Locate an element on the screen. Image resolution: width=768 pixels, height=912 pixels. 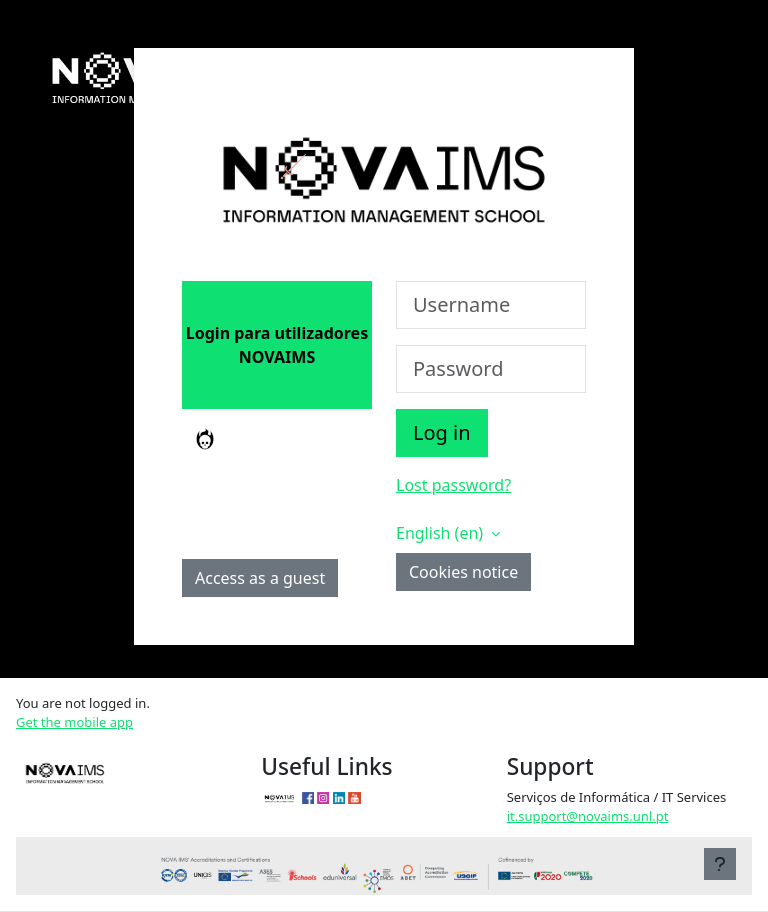
indicates danger or hazard warning in game is located at coordinates (205, 439).